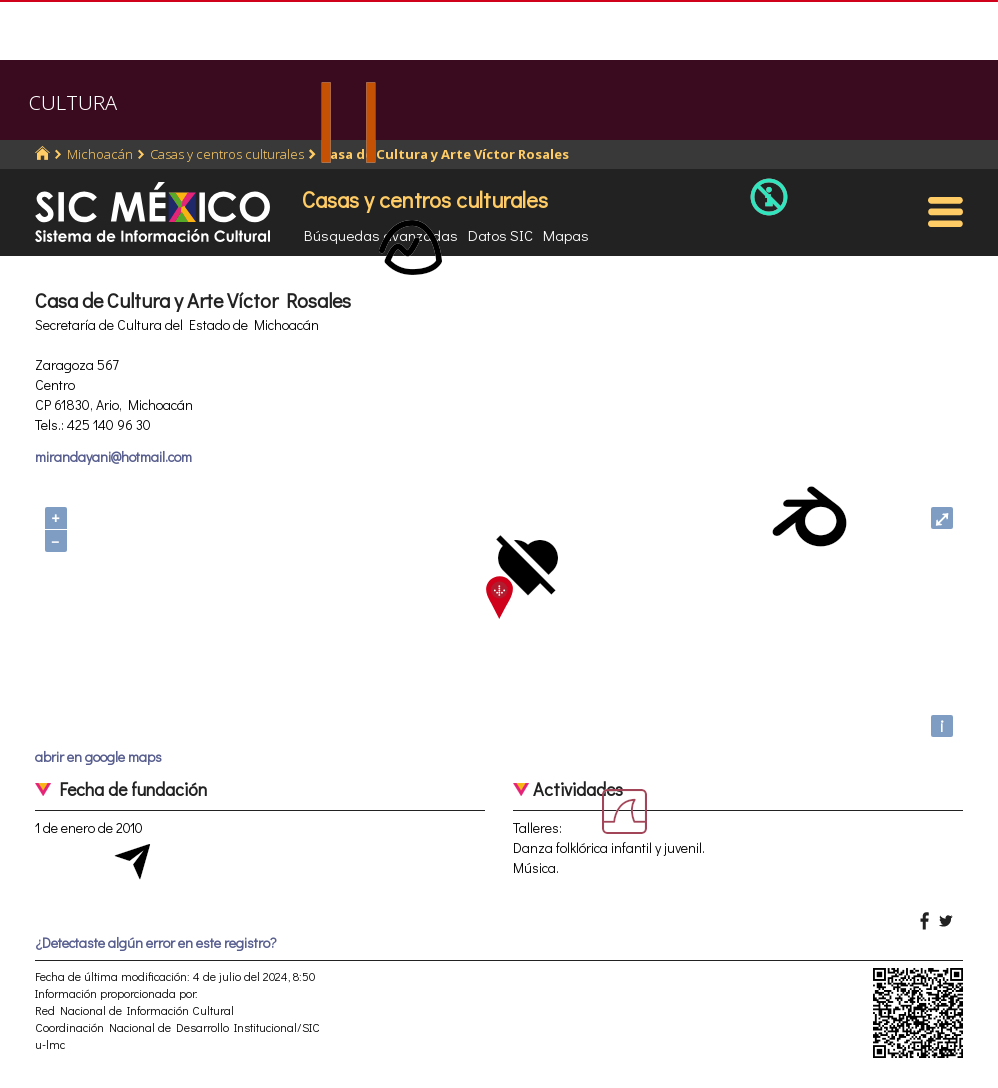 The width and height of the screenshot is (998, 1088). I want to click on open Basecamp app, so click(410, 247).